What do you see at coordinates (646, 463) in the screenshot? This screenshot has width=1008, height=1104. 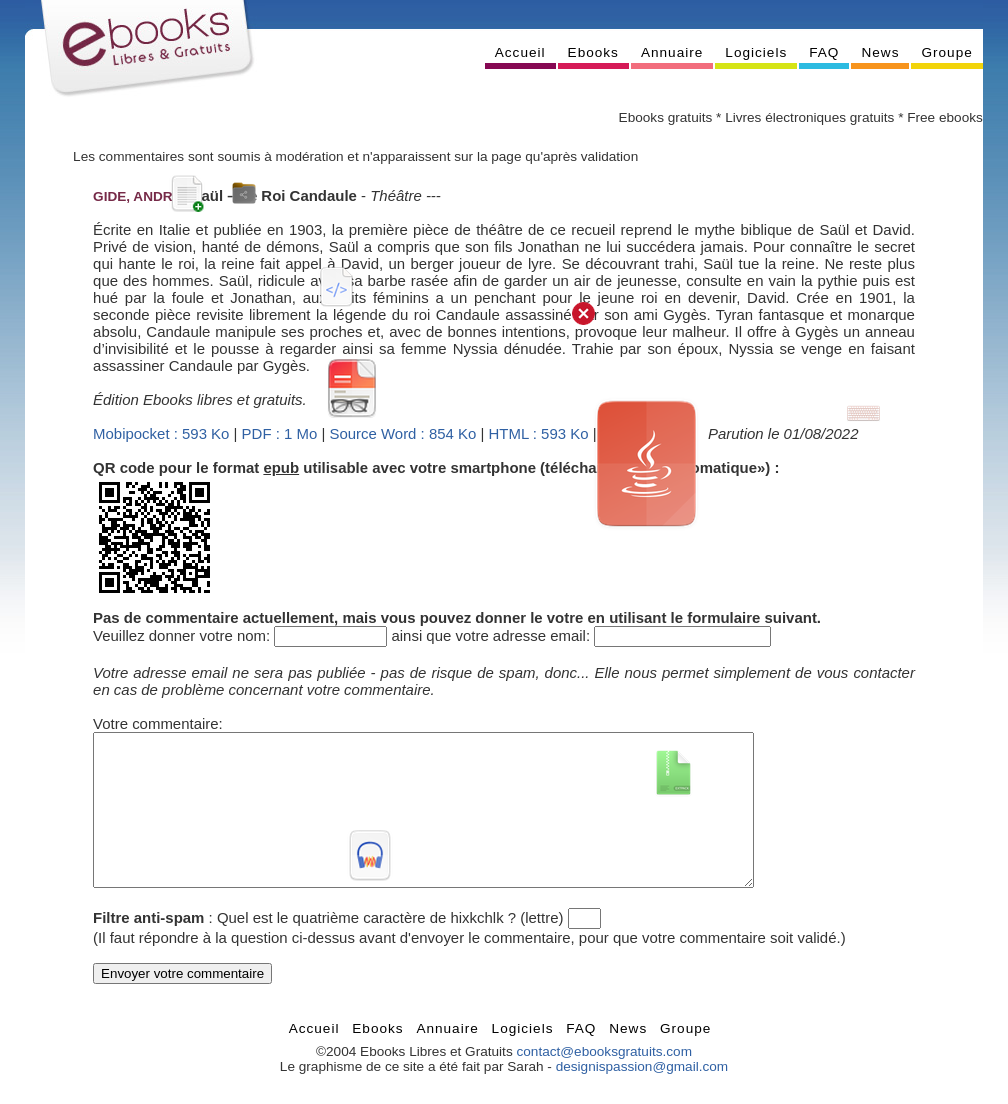 I see `a java source code file` at bounding box center [646, 463].